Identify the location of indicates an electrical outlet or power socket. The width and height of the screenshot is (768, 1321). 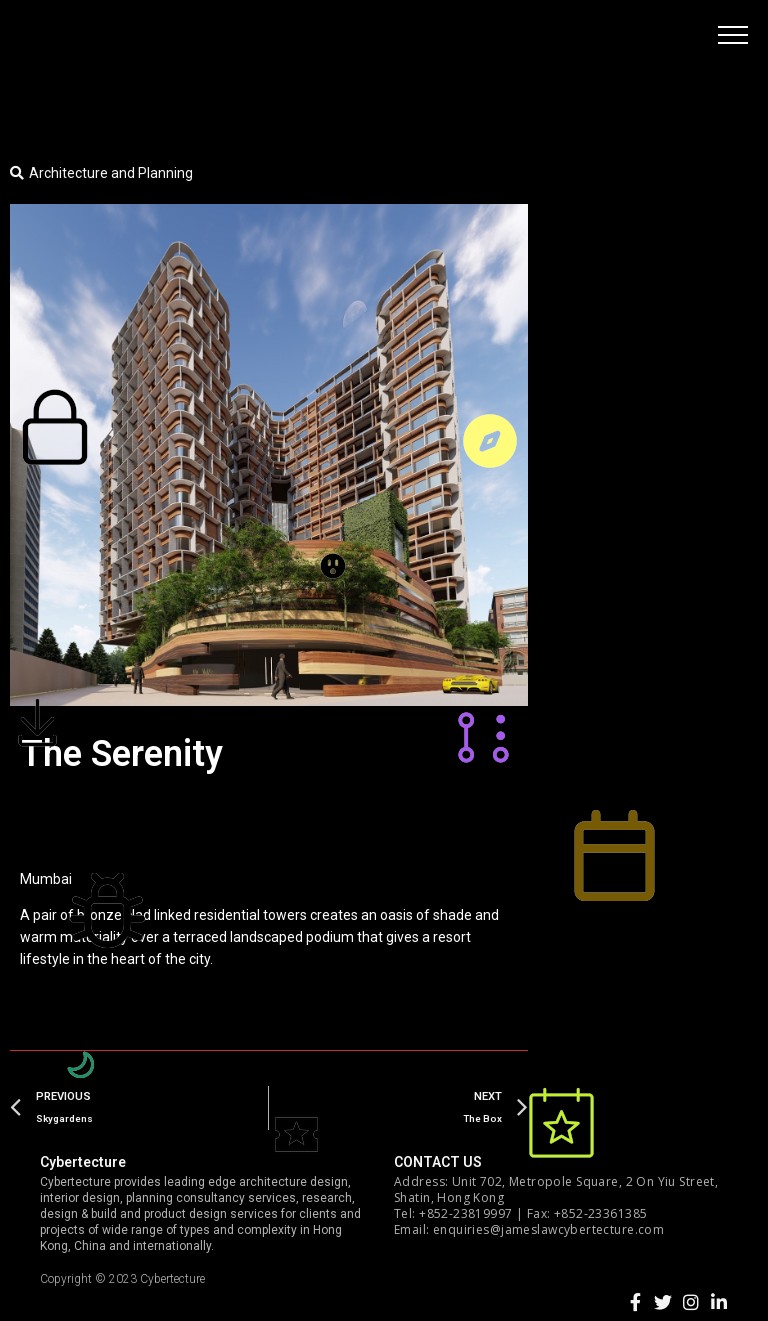
(333, 566).